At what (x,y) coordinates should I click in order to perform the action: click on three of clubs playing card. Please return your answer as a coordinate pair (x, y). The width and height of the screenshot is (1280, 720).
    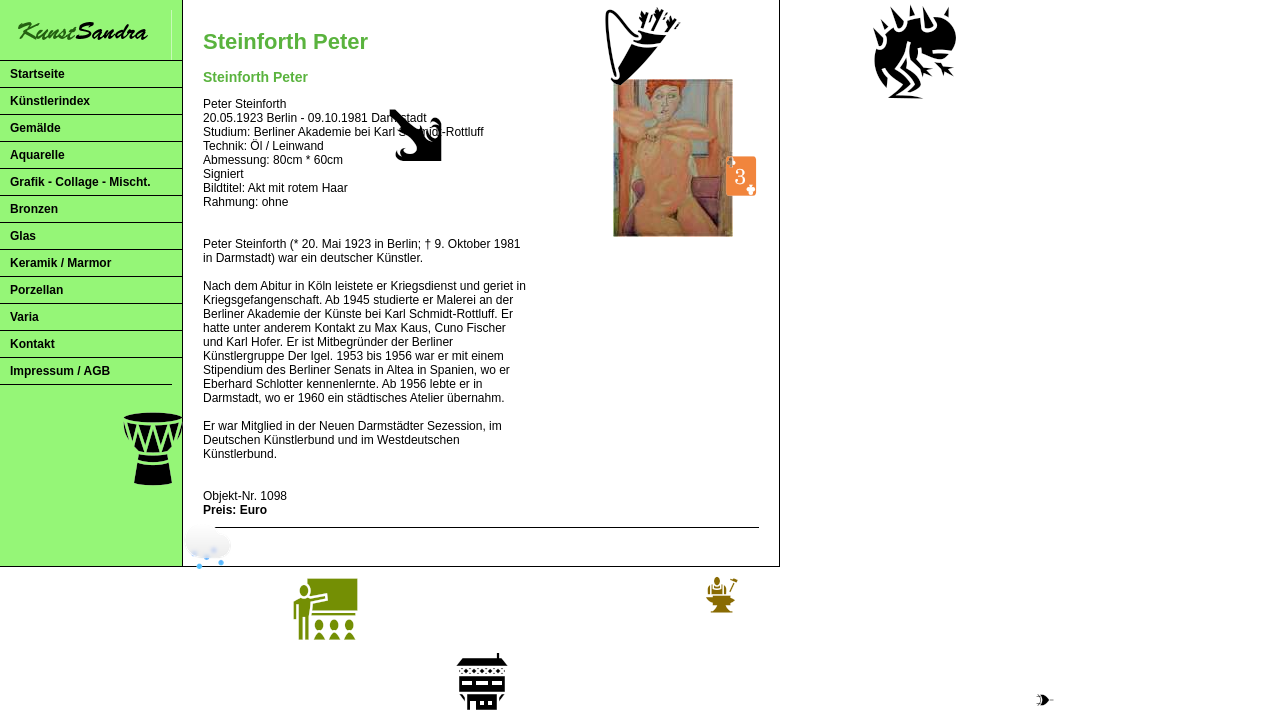
    Looking at the image, I should click on (741, 176).